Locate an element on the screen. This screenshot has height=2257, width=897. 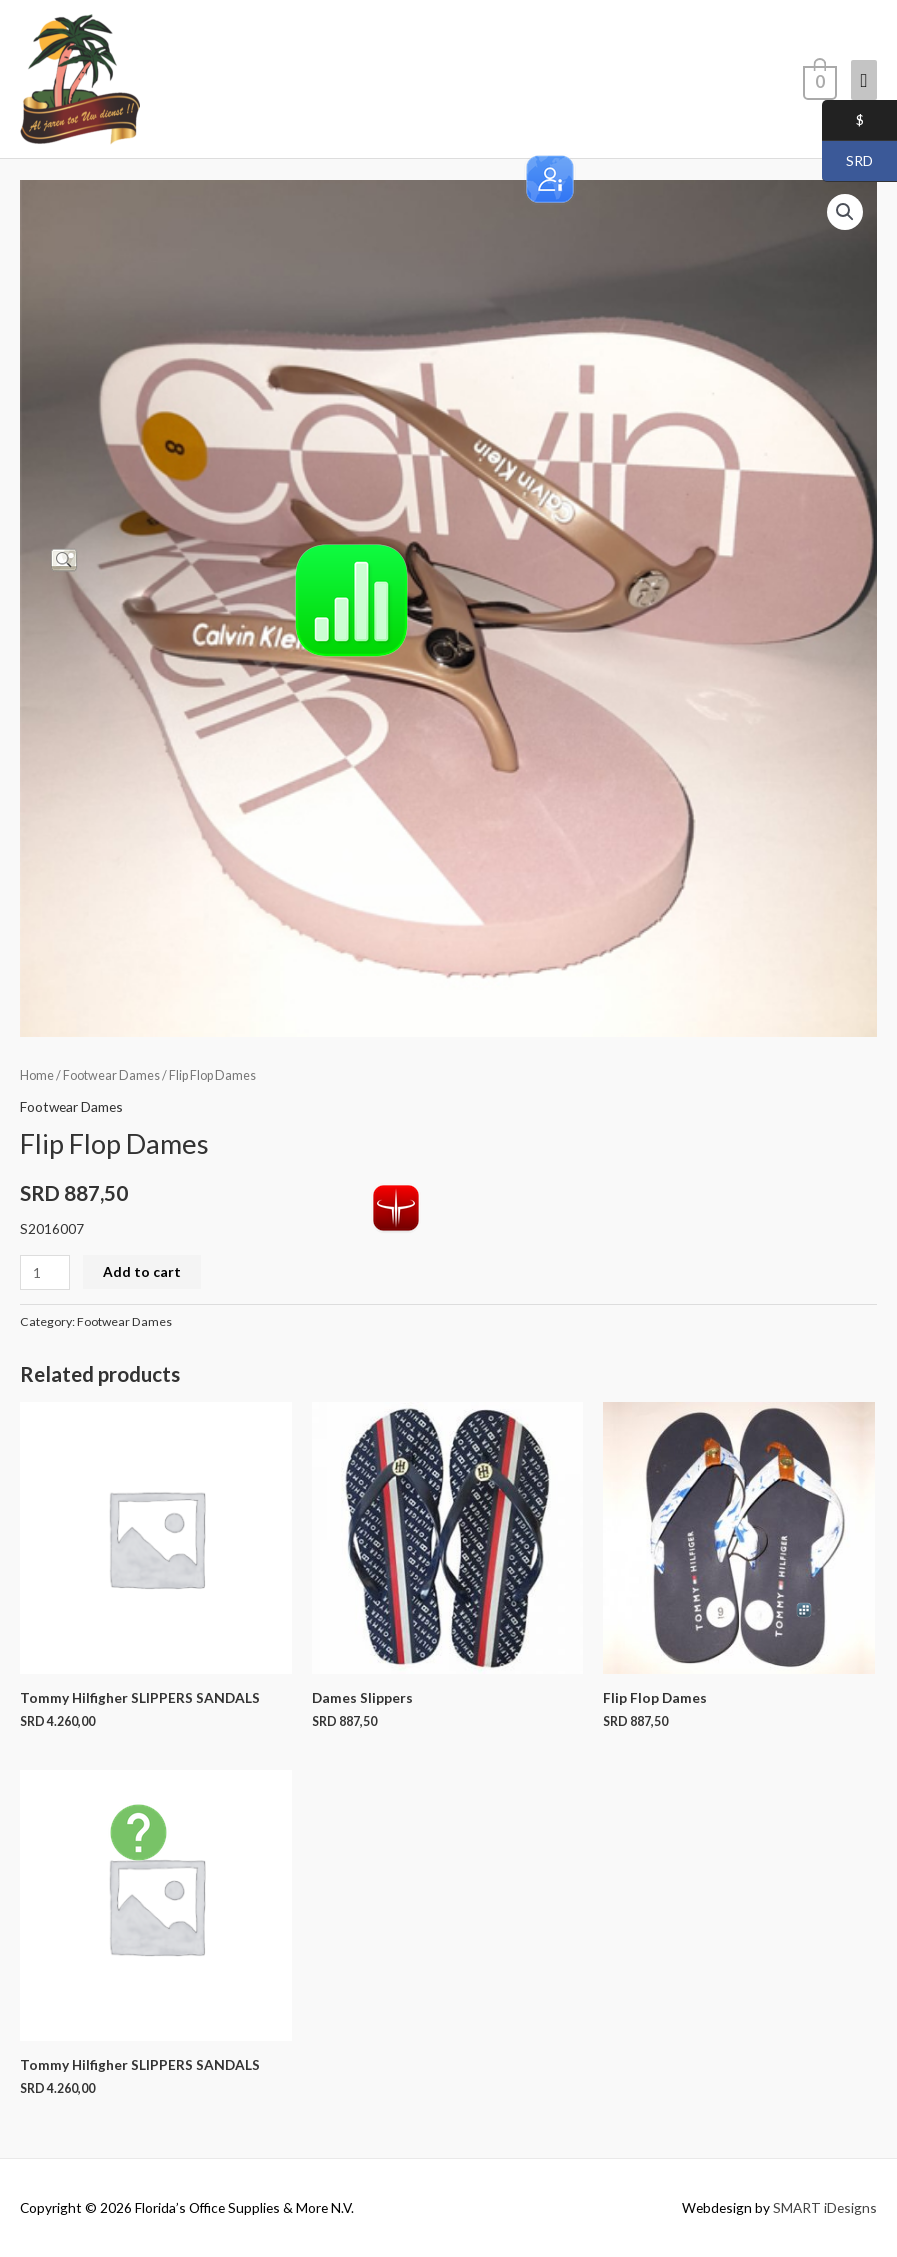
open eye of gnome image viewer is located at coordinates (64, 560).